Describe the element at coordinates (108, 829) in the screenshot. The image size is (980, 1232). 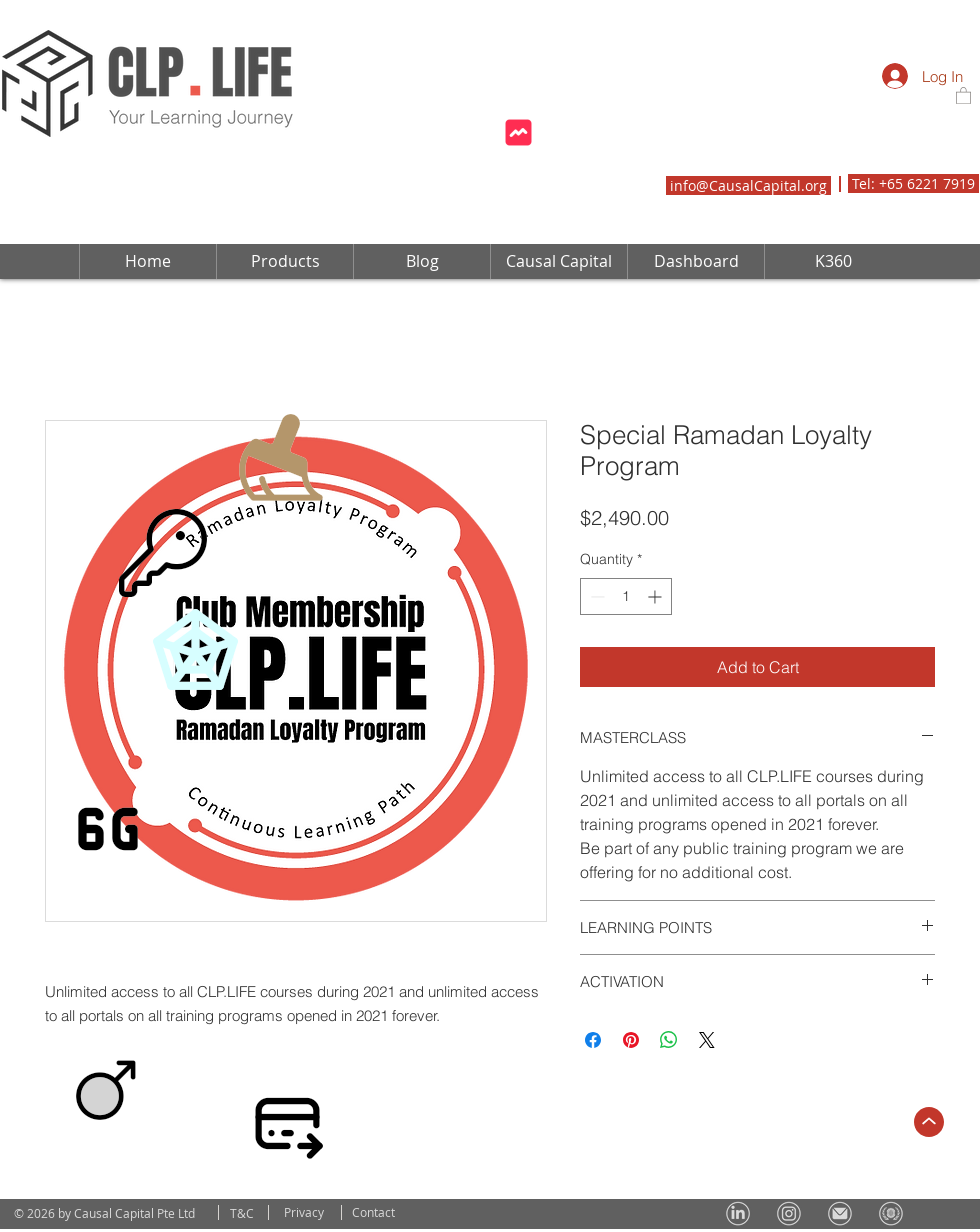
I see `indicates 6G network connectivity status` at that location.